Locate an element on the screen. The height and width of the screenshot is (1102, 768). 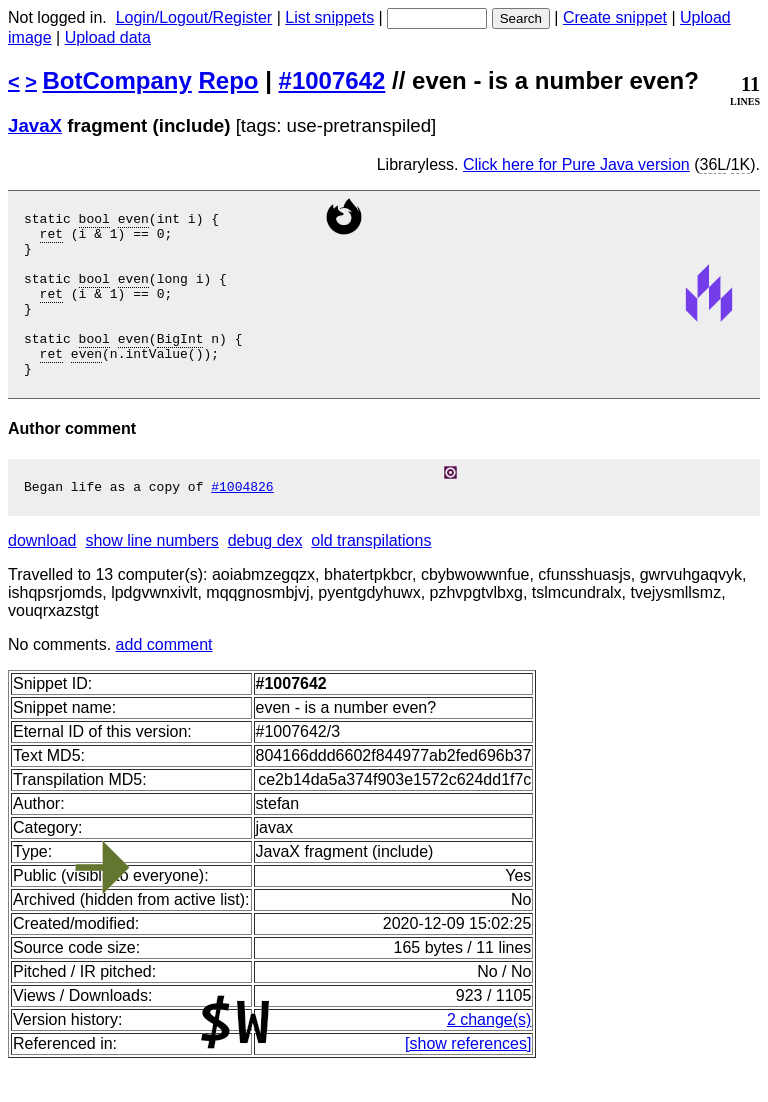
navigate to the next item or page is located at coordinates (102, 867).